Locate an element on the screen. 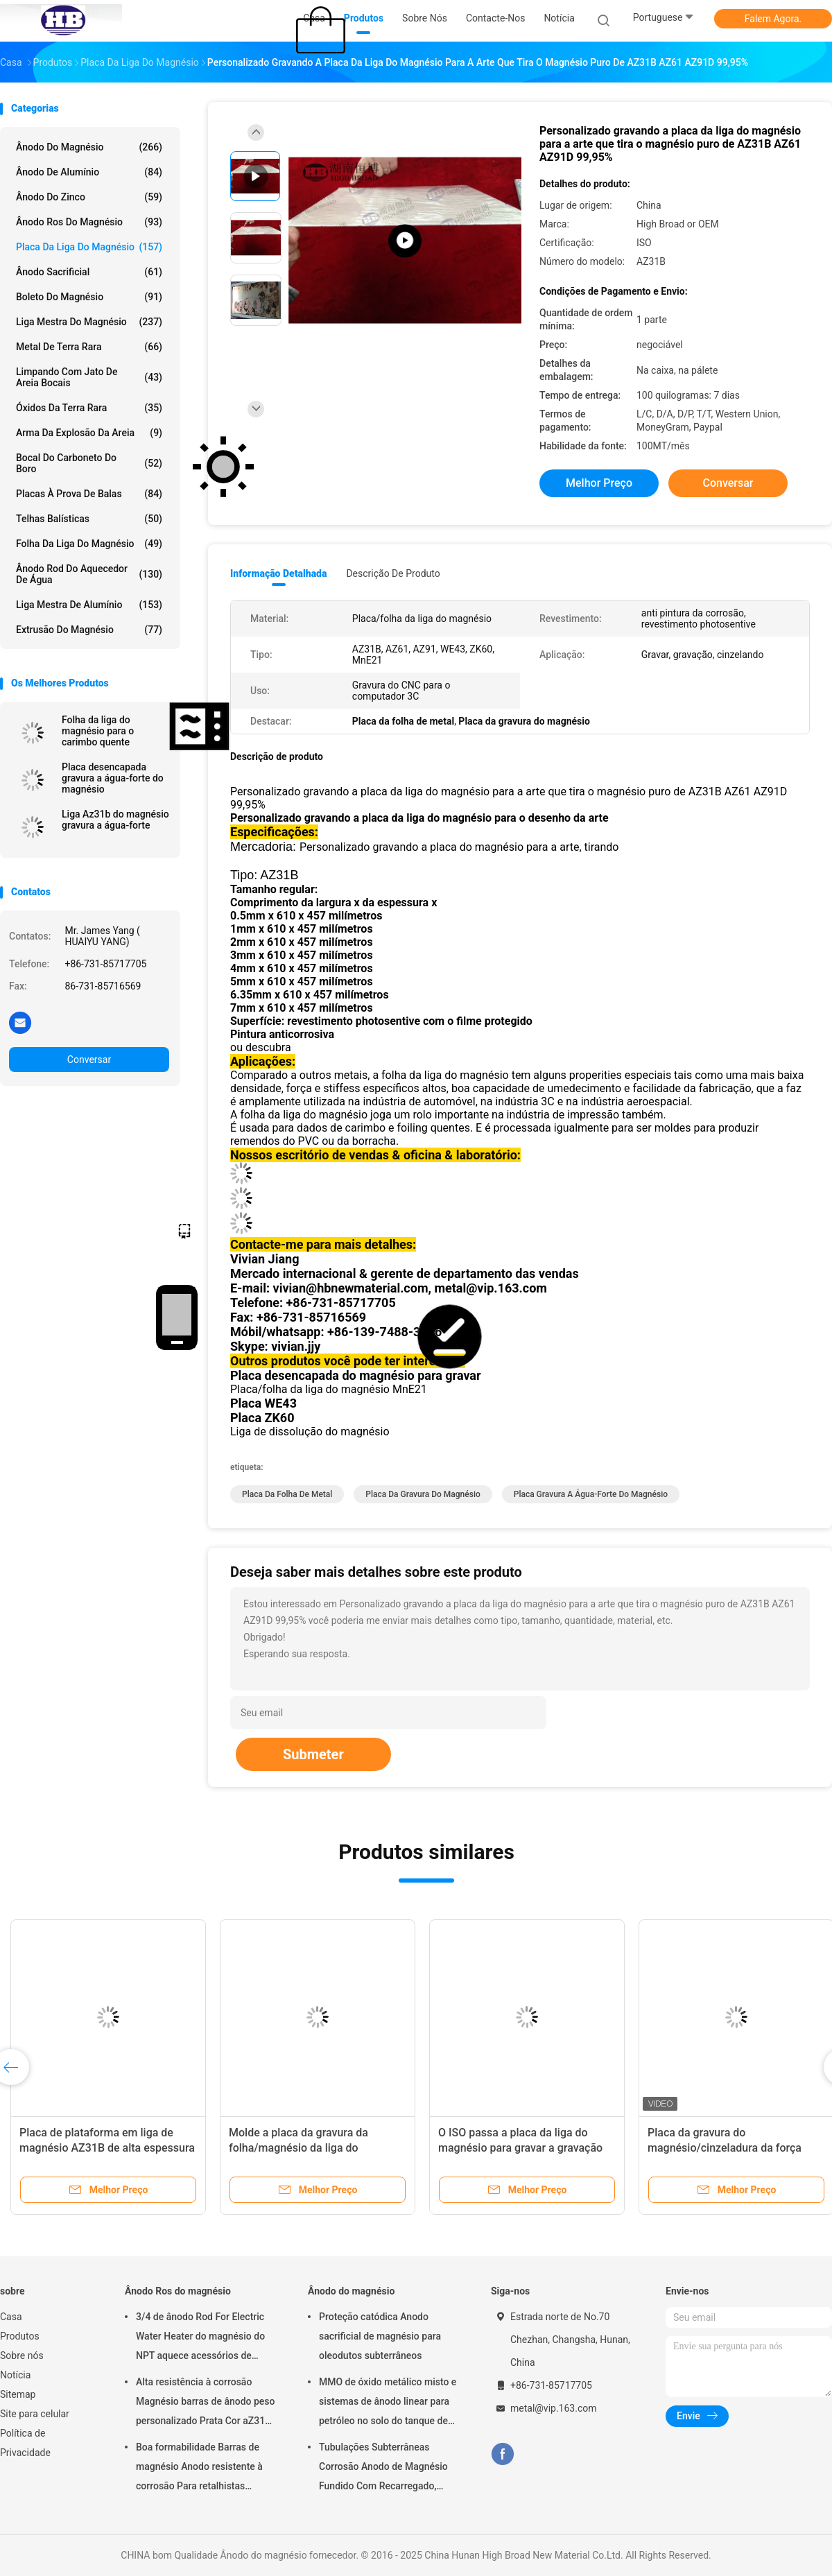  indicates an android device is located at coordinates (177, 1317).